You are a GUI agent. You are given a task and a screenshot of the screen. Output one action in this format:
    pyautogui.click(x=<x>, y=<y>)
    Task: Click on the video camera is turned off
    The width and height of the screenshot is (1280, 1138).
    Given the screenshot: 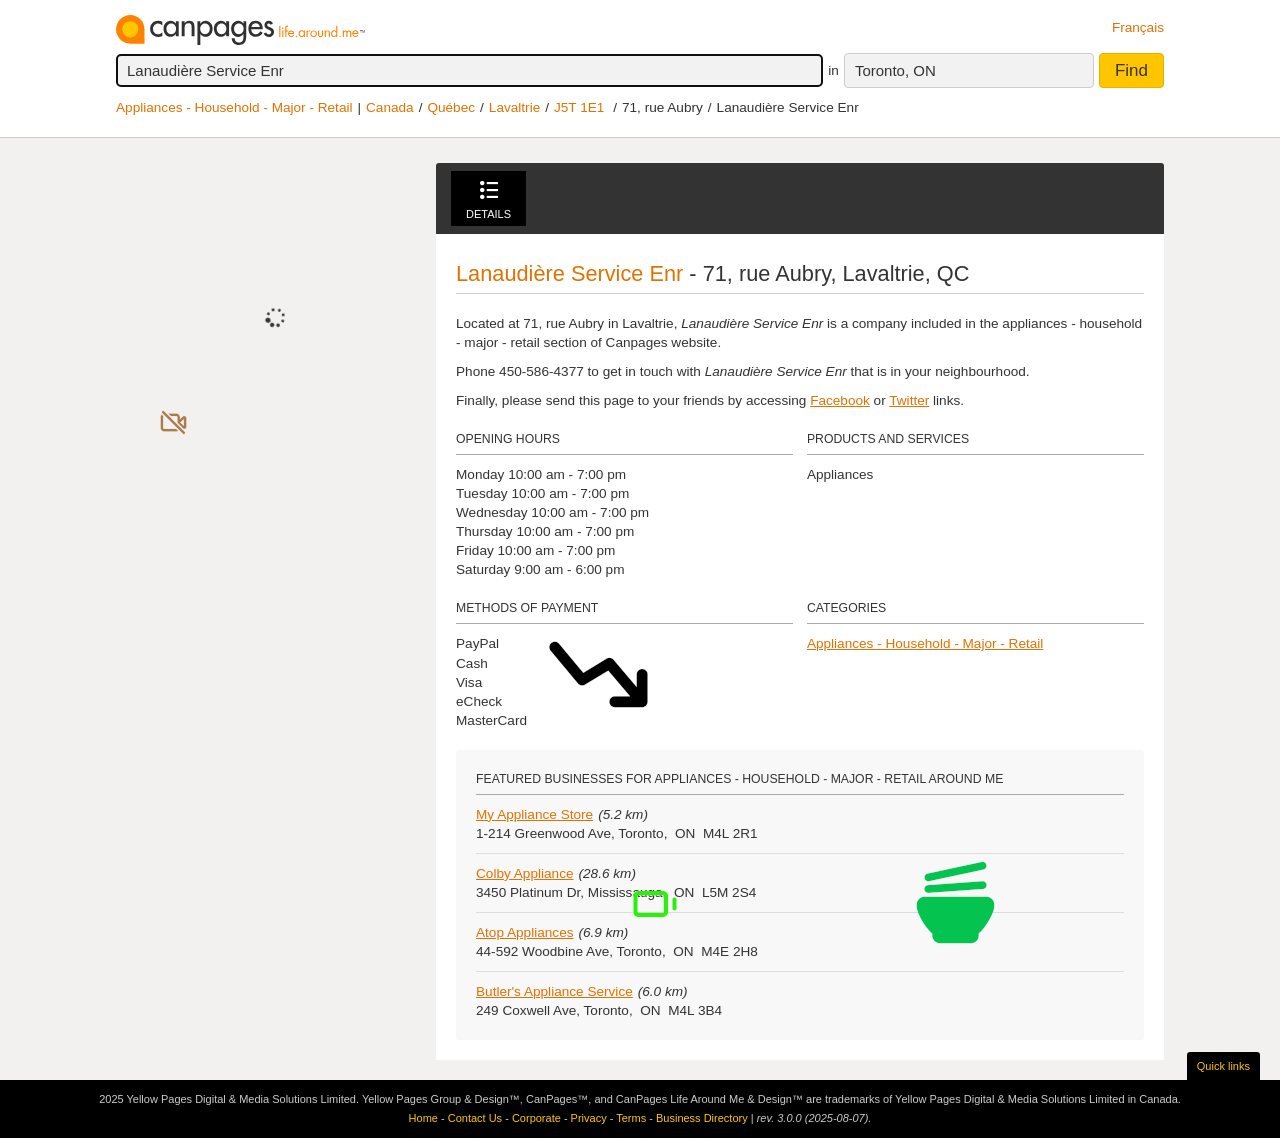 What is the action you would take?
    pyautogui.click(x=173, y=422)
    